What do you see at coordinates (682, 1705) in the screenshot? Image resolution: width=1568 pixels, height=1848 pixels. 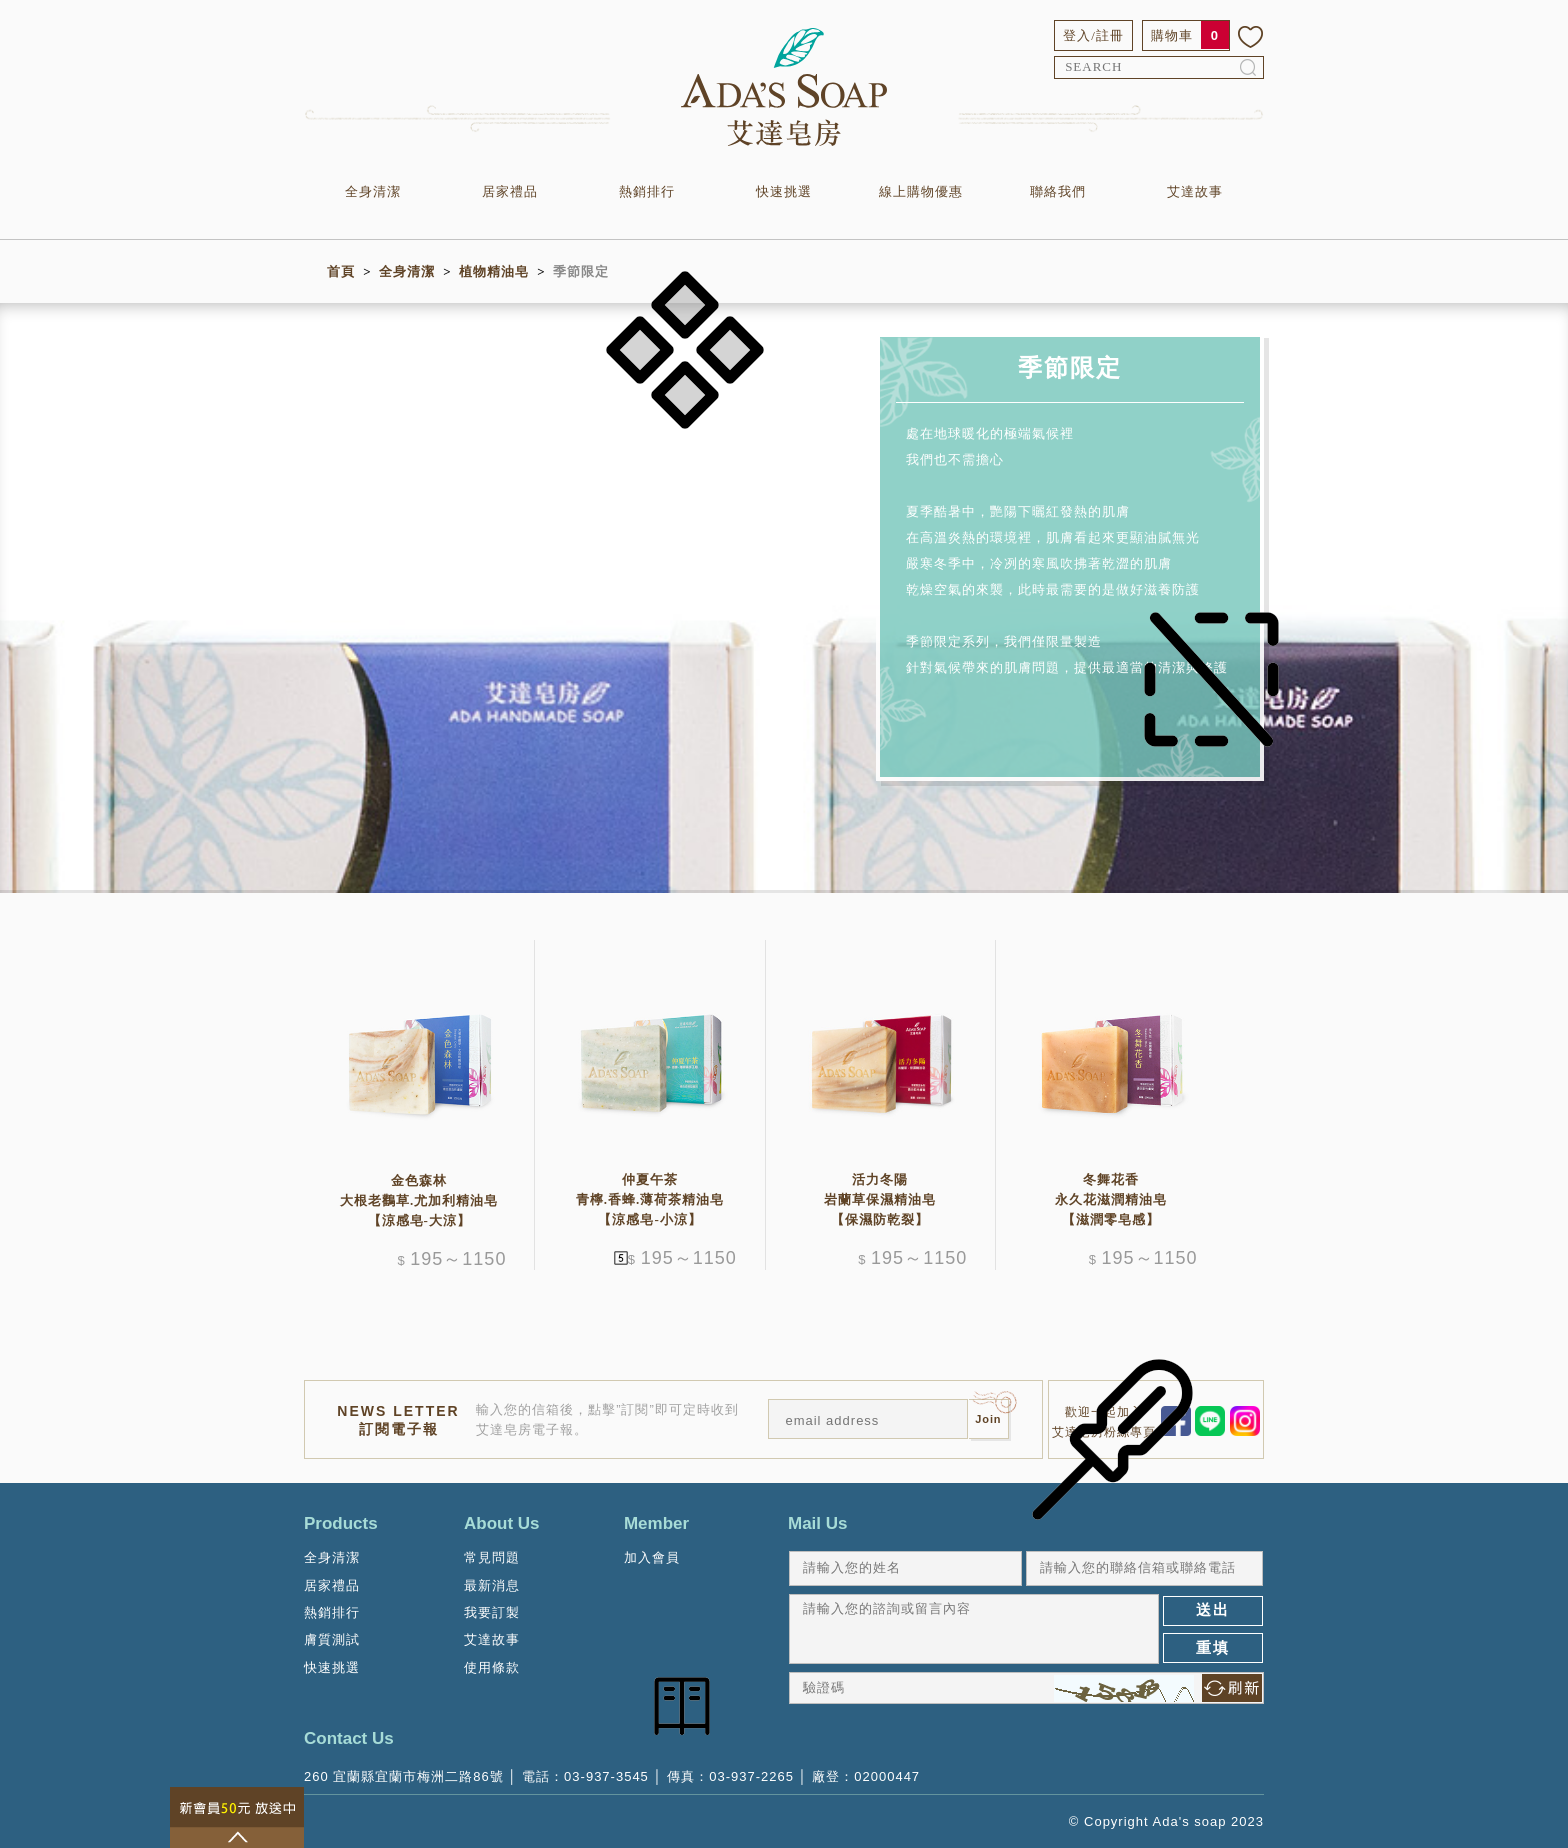 I see `access storage lockers` at bounding box center [682, 1705].